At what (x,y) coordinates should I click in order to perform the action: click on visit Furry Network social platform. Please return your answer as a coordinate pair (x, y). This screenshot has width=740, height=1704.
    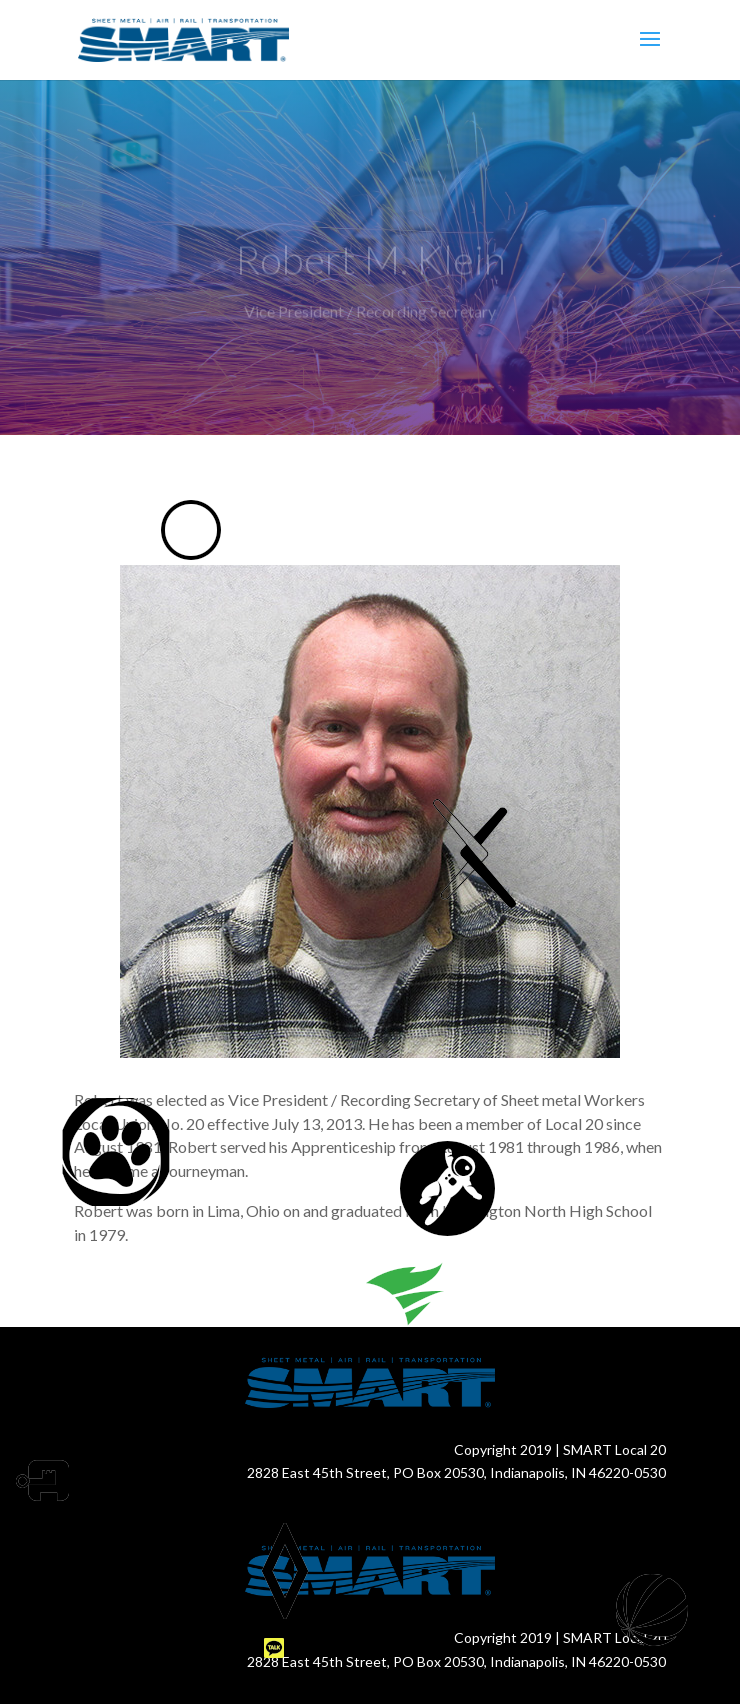
    Looking at the image, I should click on (116, 1152).